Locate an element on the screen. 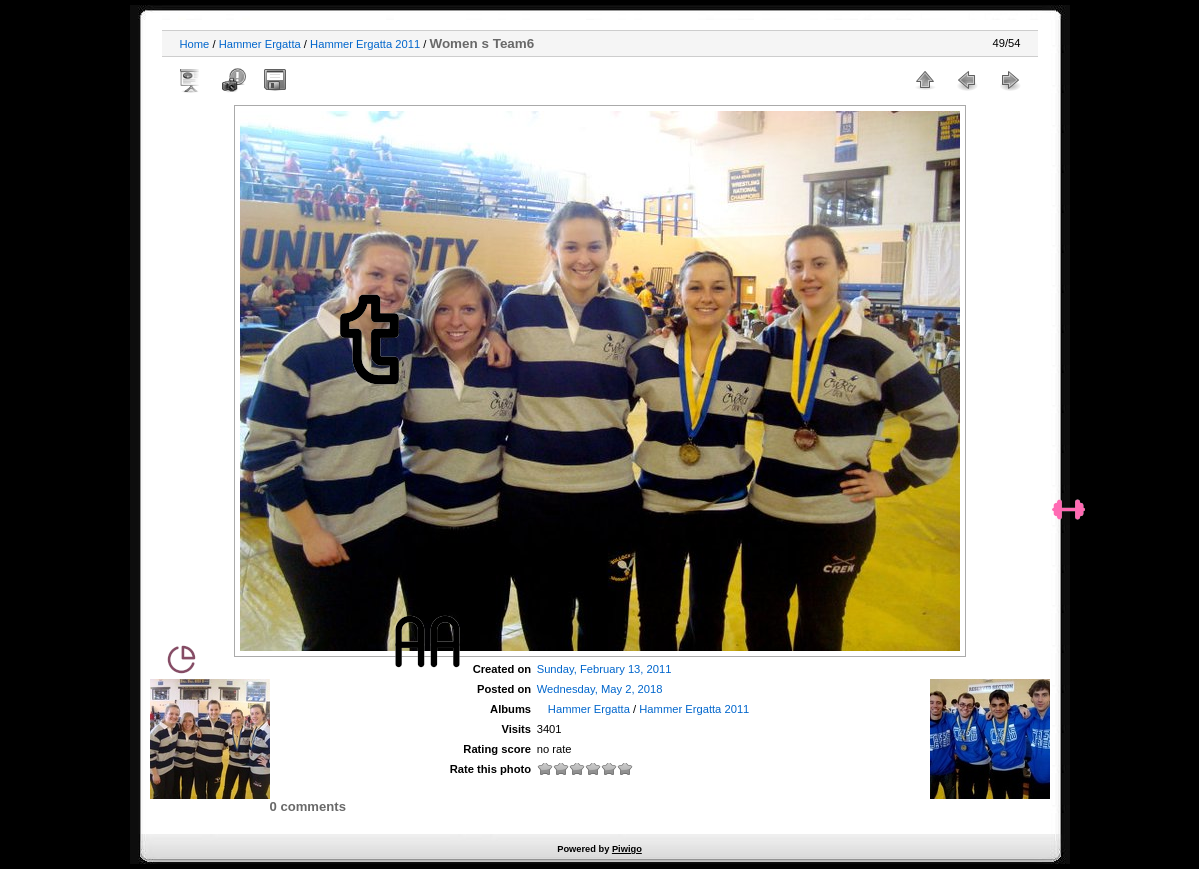  access fitness or workout features is located at coordinates (1068, 509).